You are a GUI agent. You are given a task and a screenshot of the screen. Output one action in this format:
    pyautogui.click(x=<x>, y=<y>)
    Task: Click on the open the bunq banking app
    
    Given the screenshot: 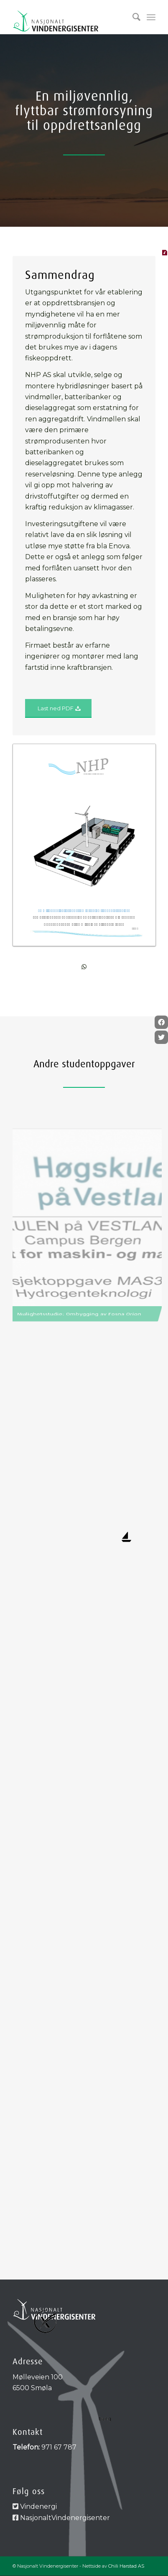 What is the action you would take?
    pyautogui.click(x=105, y=2419)
    